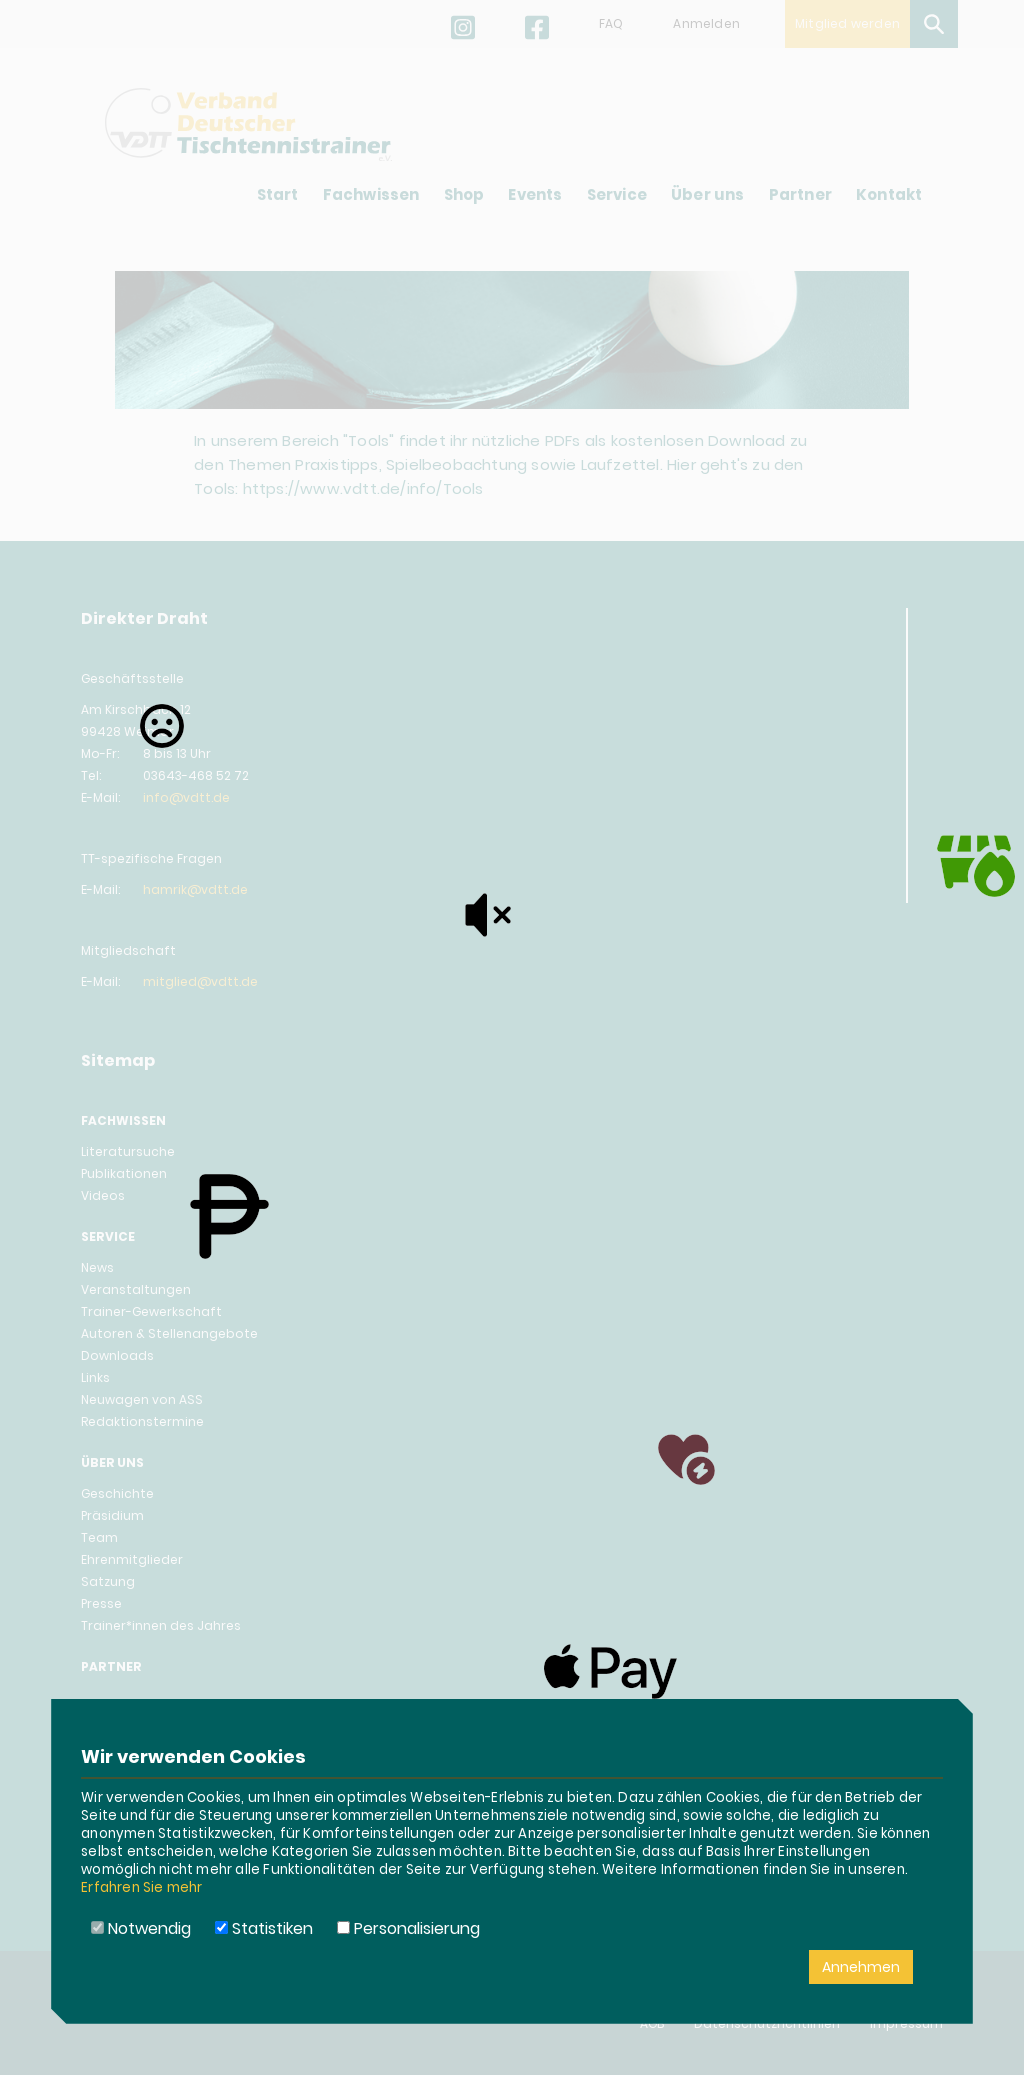  Describe the element at coordinates (974, 860) in the screenshot. I see `indicates a critical system failure or disaster` at that location.